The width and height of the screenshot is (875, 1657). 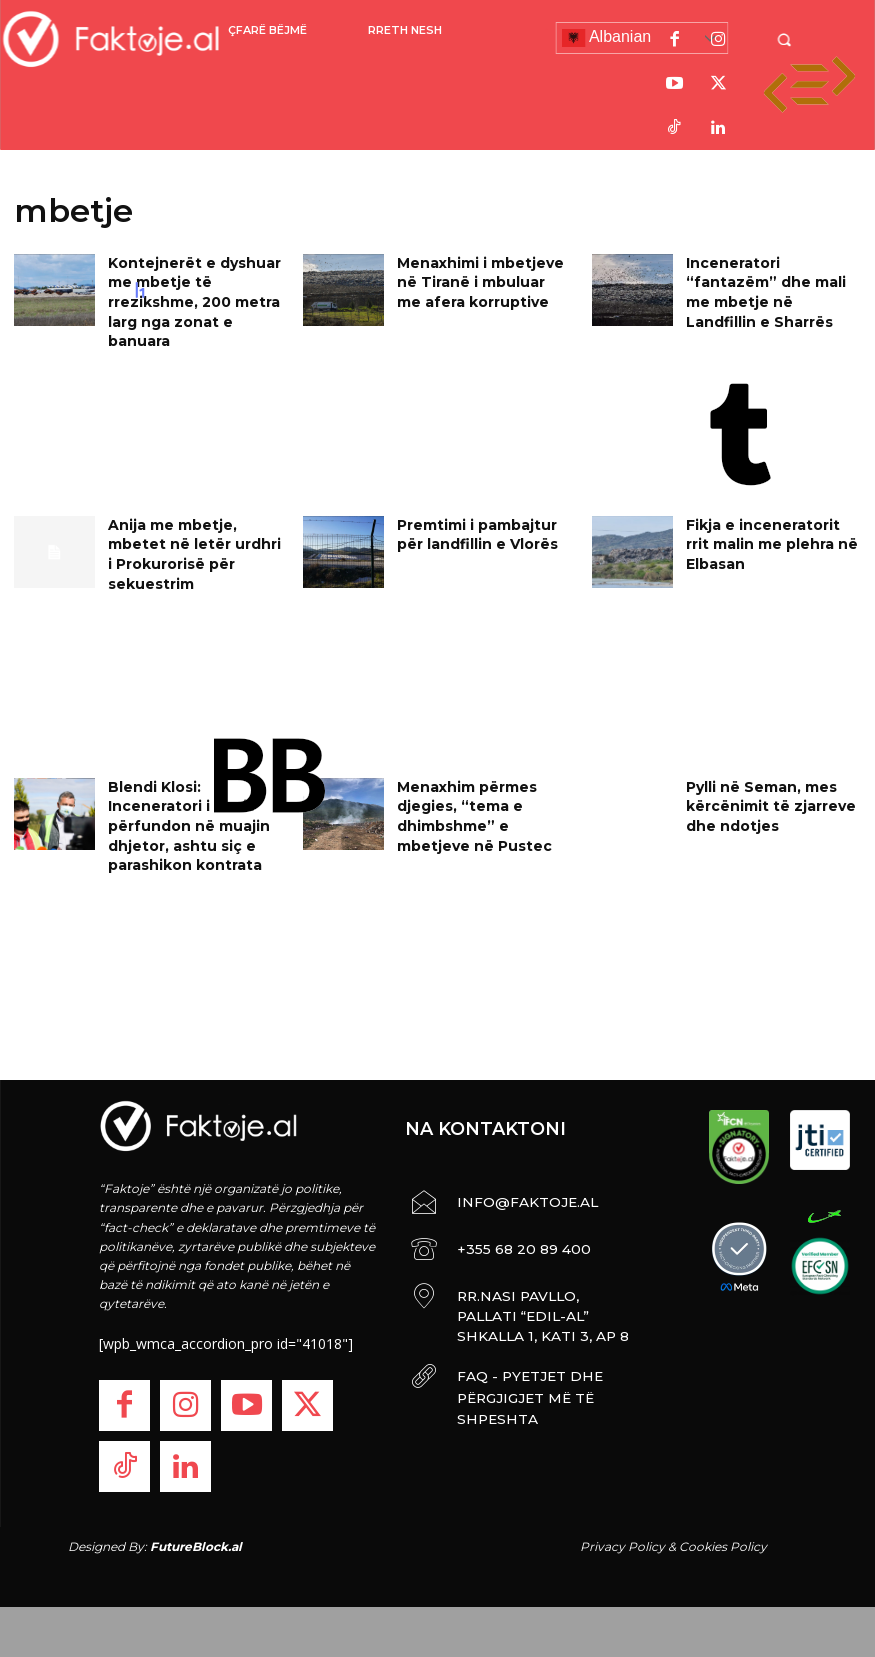 What do you see at coordinates (824, 1216) in the screenshot?
I see `visit the Norwegian Air website` at bounding box center [824, 1216].